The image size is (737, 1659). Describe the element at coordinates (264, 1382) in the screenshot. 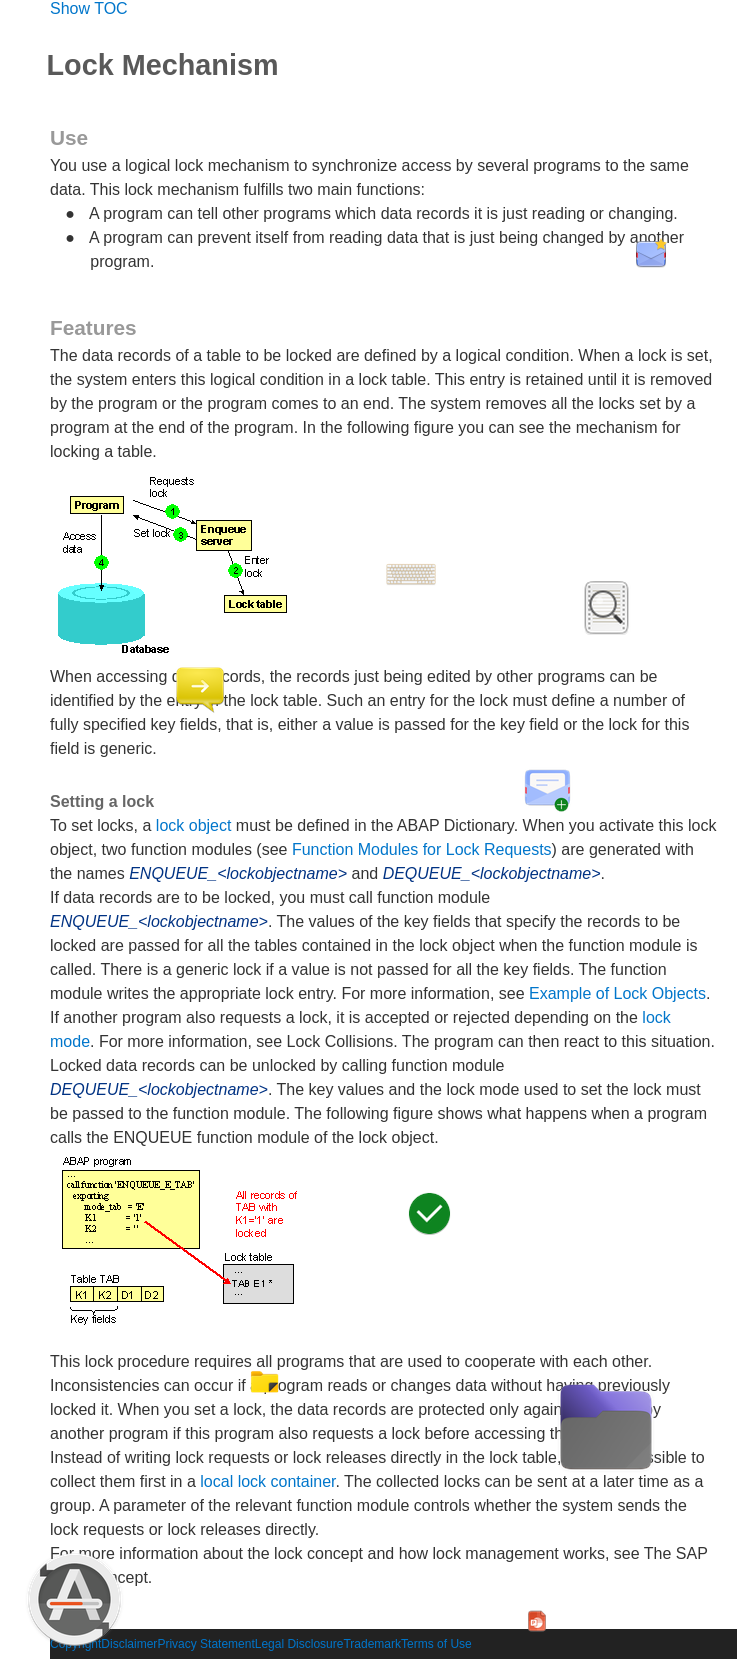

I see `open sticky notes folder` at that location.